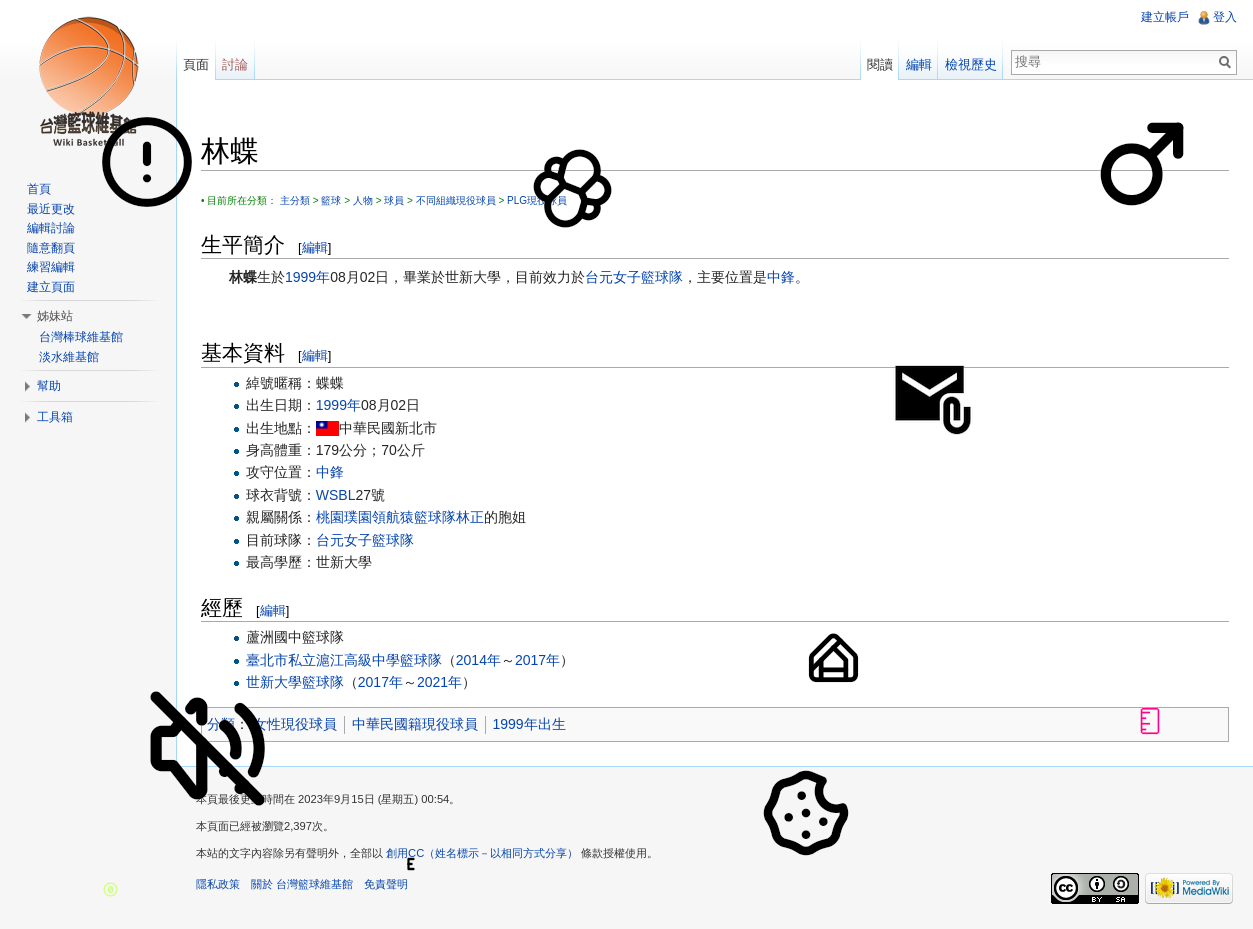  What do you see at coordinates (110, 889) in the screenshot?
I see `indicates content is public domain (CC0 license)` at bounding box center [110, 889].